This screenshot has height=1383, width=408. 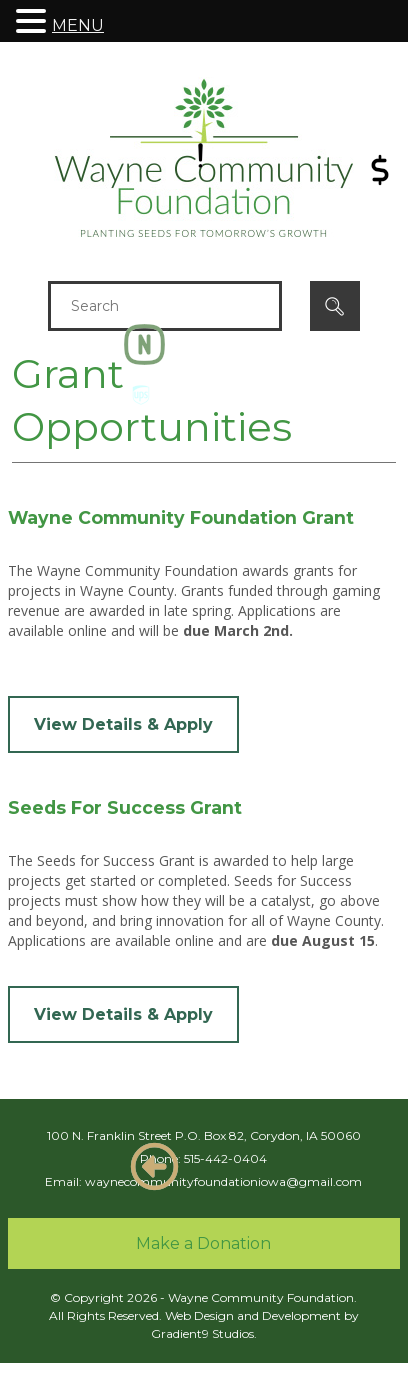 I want to click on UPS shipping and delivery services, so click(x=141, y=395).